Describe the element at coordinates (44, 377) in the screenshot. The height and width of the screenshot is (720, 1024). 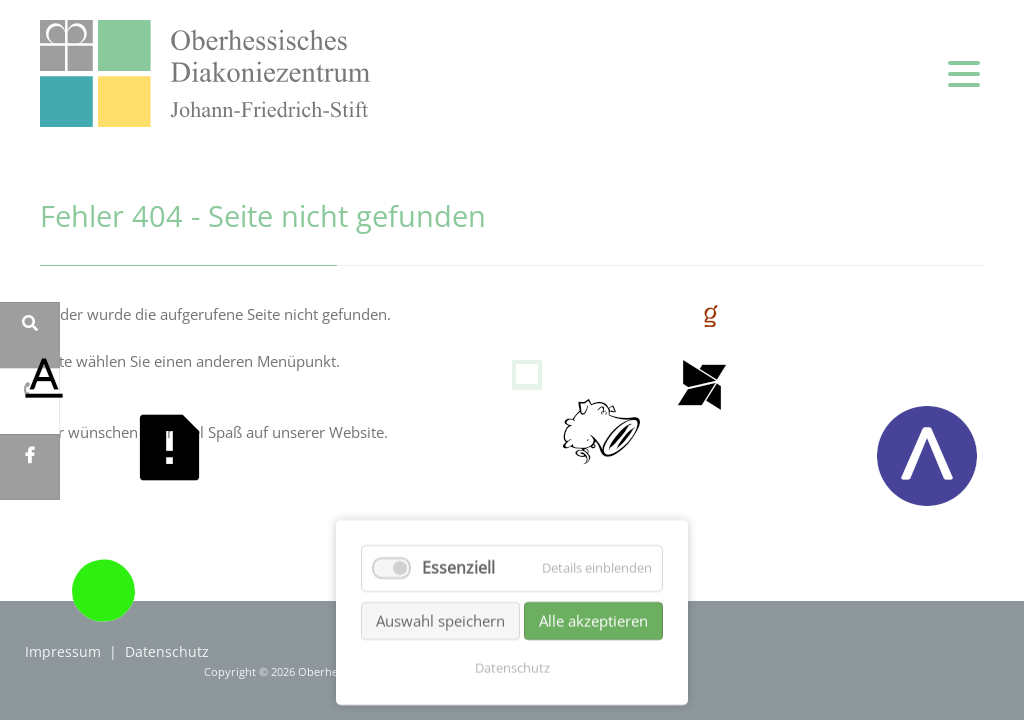
I see `change text color` at that location.